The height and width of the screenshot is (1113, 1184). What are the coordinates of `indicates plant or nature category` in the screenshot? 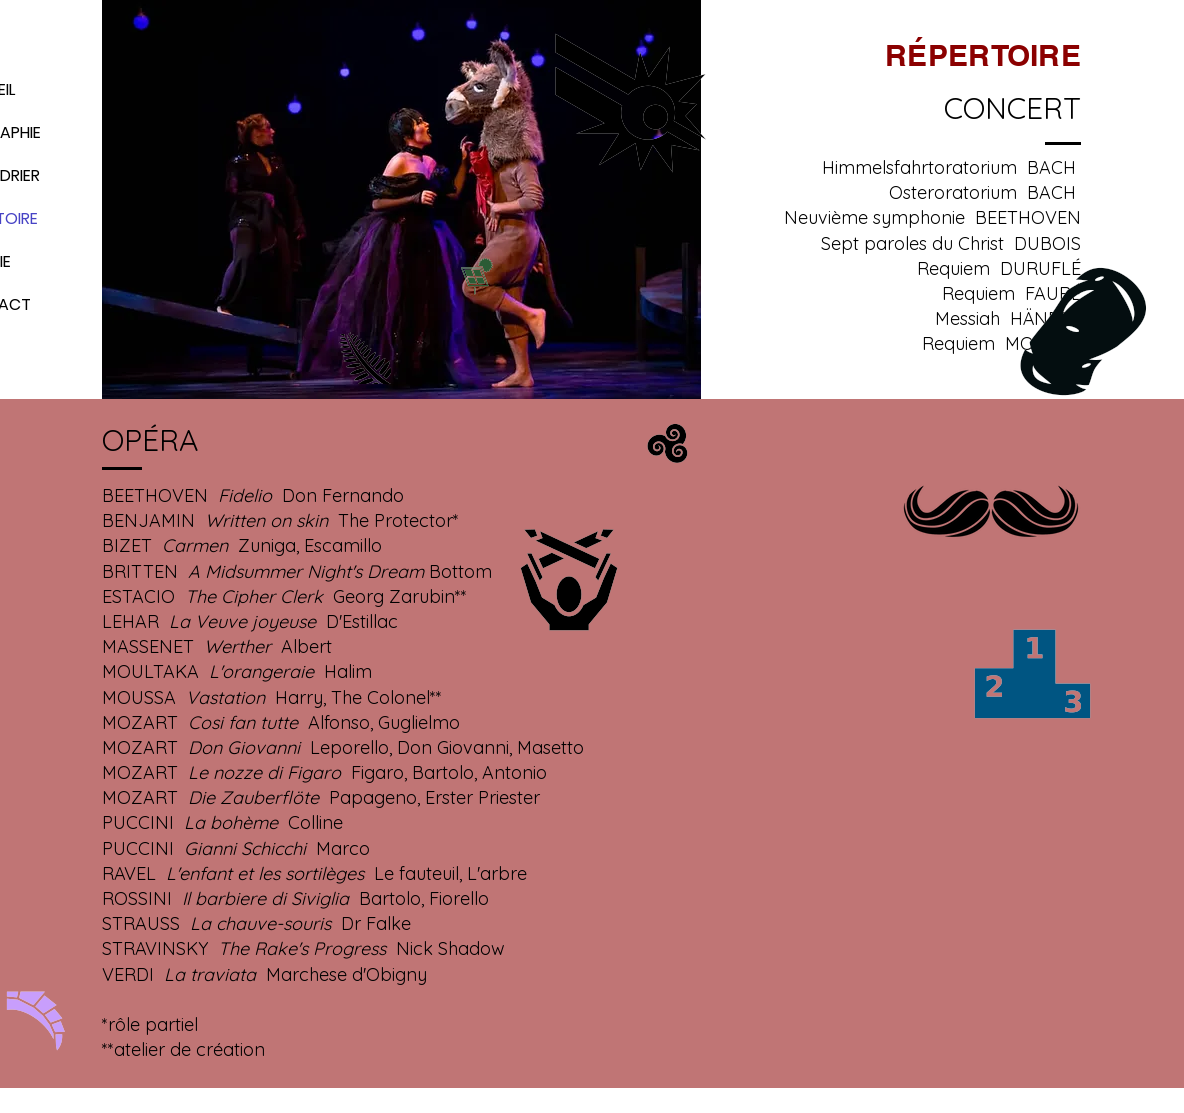 It's located at (365, 358).